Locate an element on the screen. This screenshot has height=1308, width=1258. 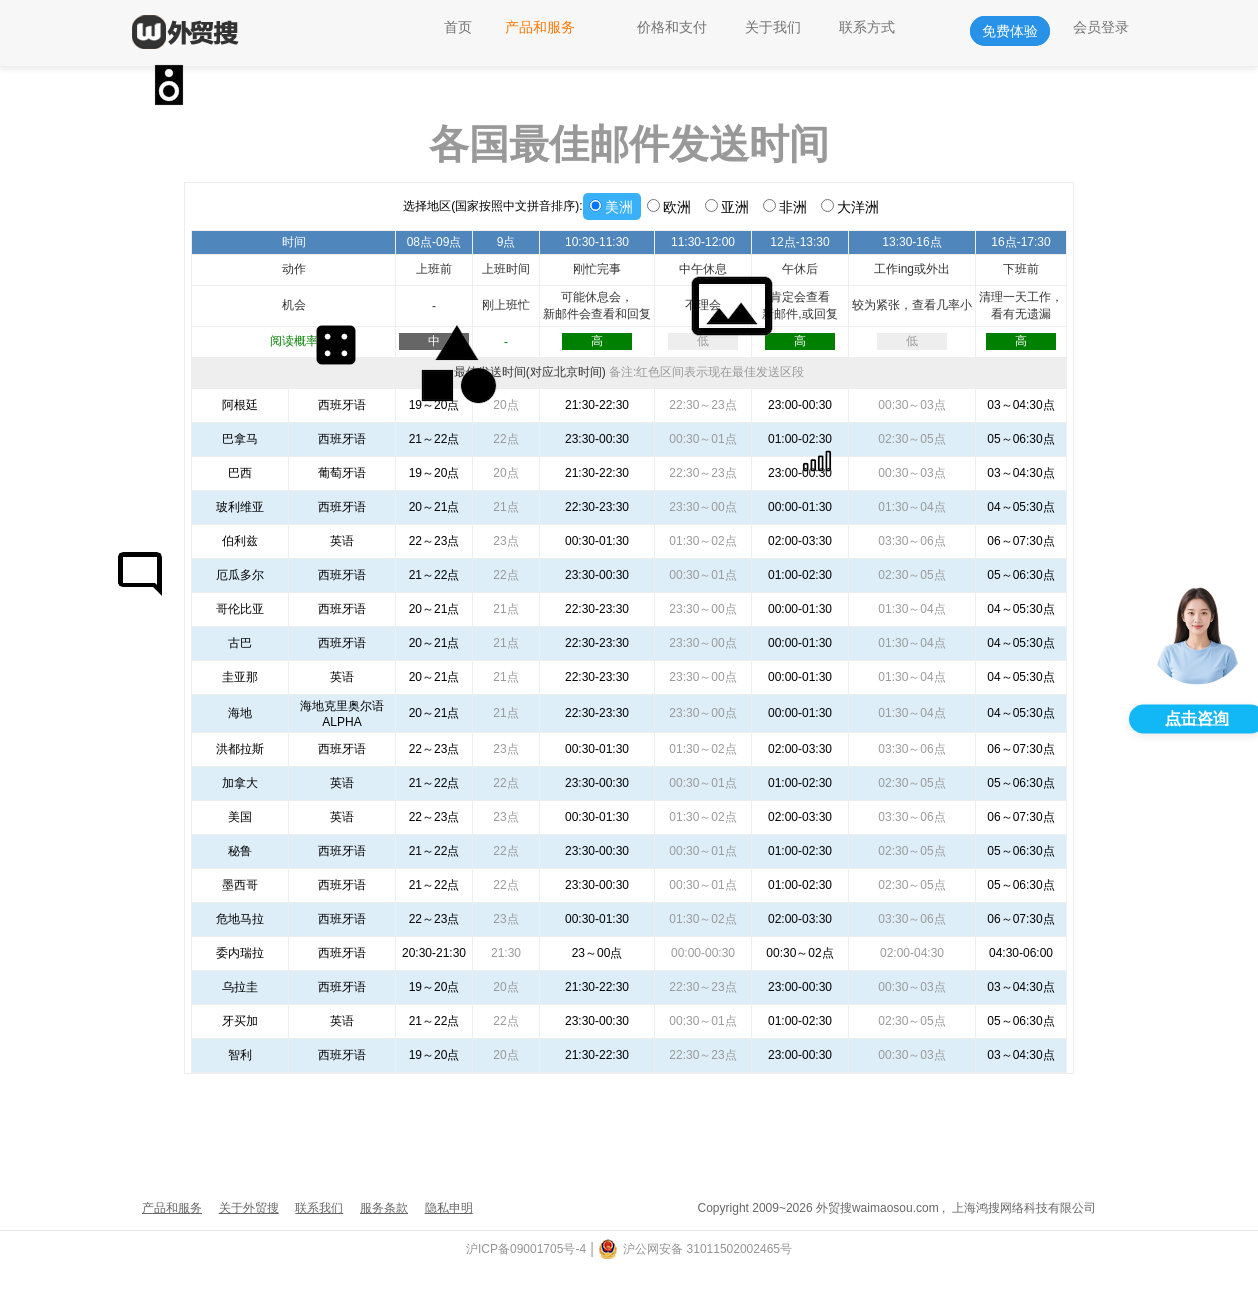
open comments or discussion thread is located at coordinates (140, 574).